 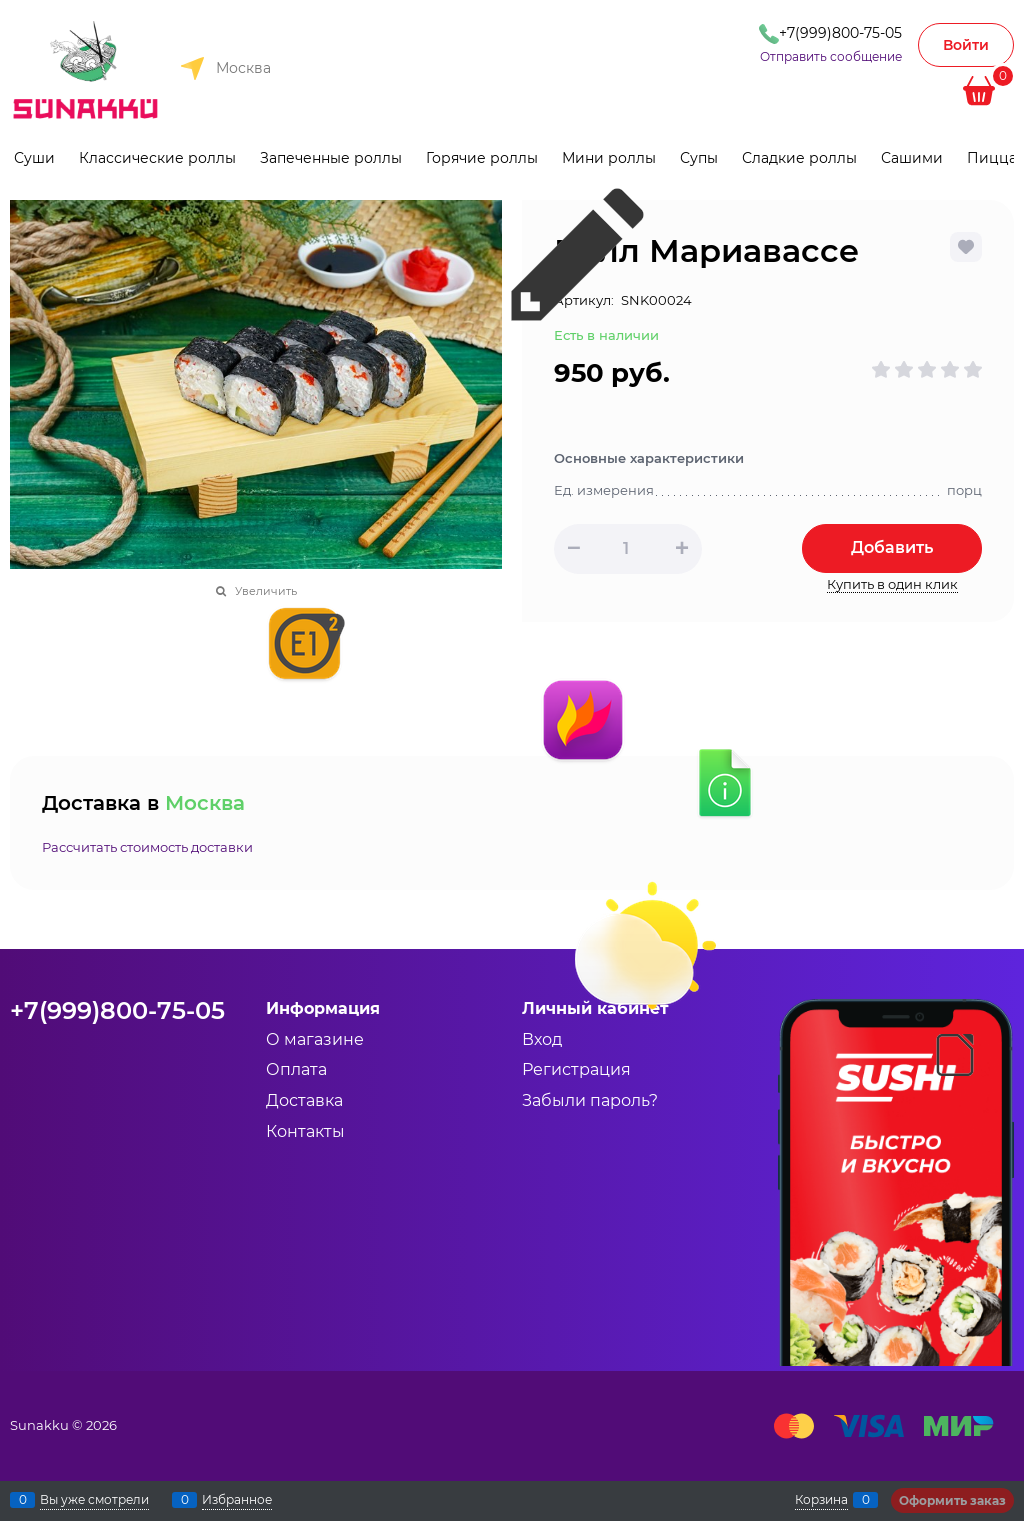 I want to click on launch Half-Life 2: Episode One, so click(x=304, y=643).